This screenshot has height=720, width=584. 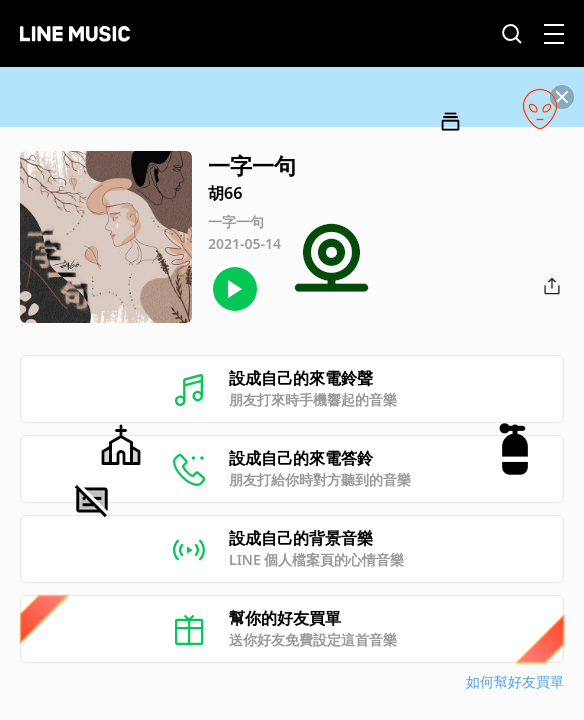 I want to click on indicates sci-fi or extraterrestrial content, so click(x=540, y=109).